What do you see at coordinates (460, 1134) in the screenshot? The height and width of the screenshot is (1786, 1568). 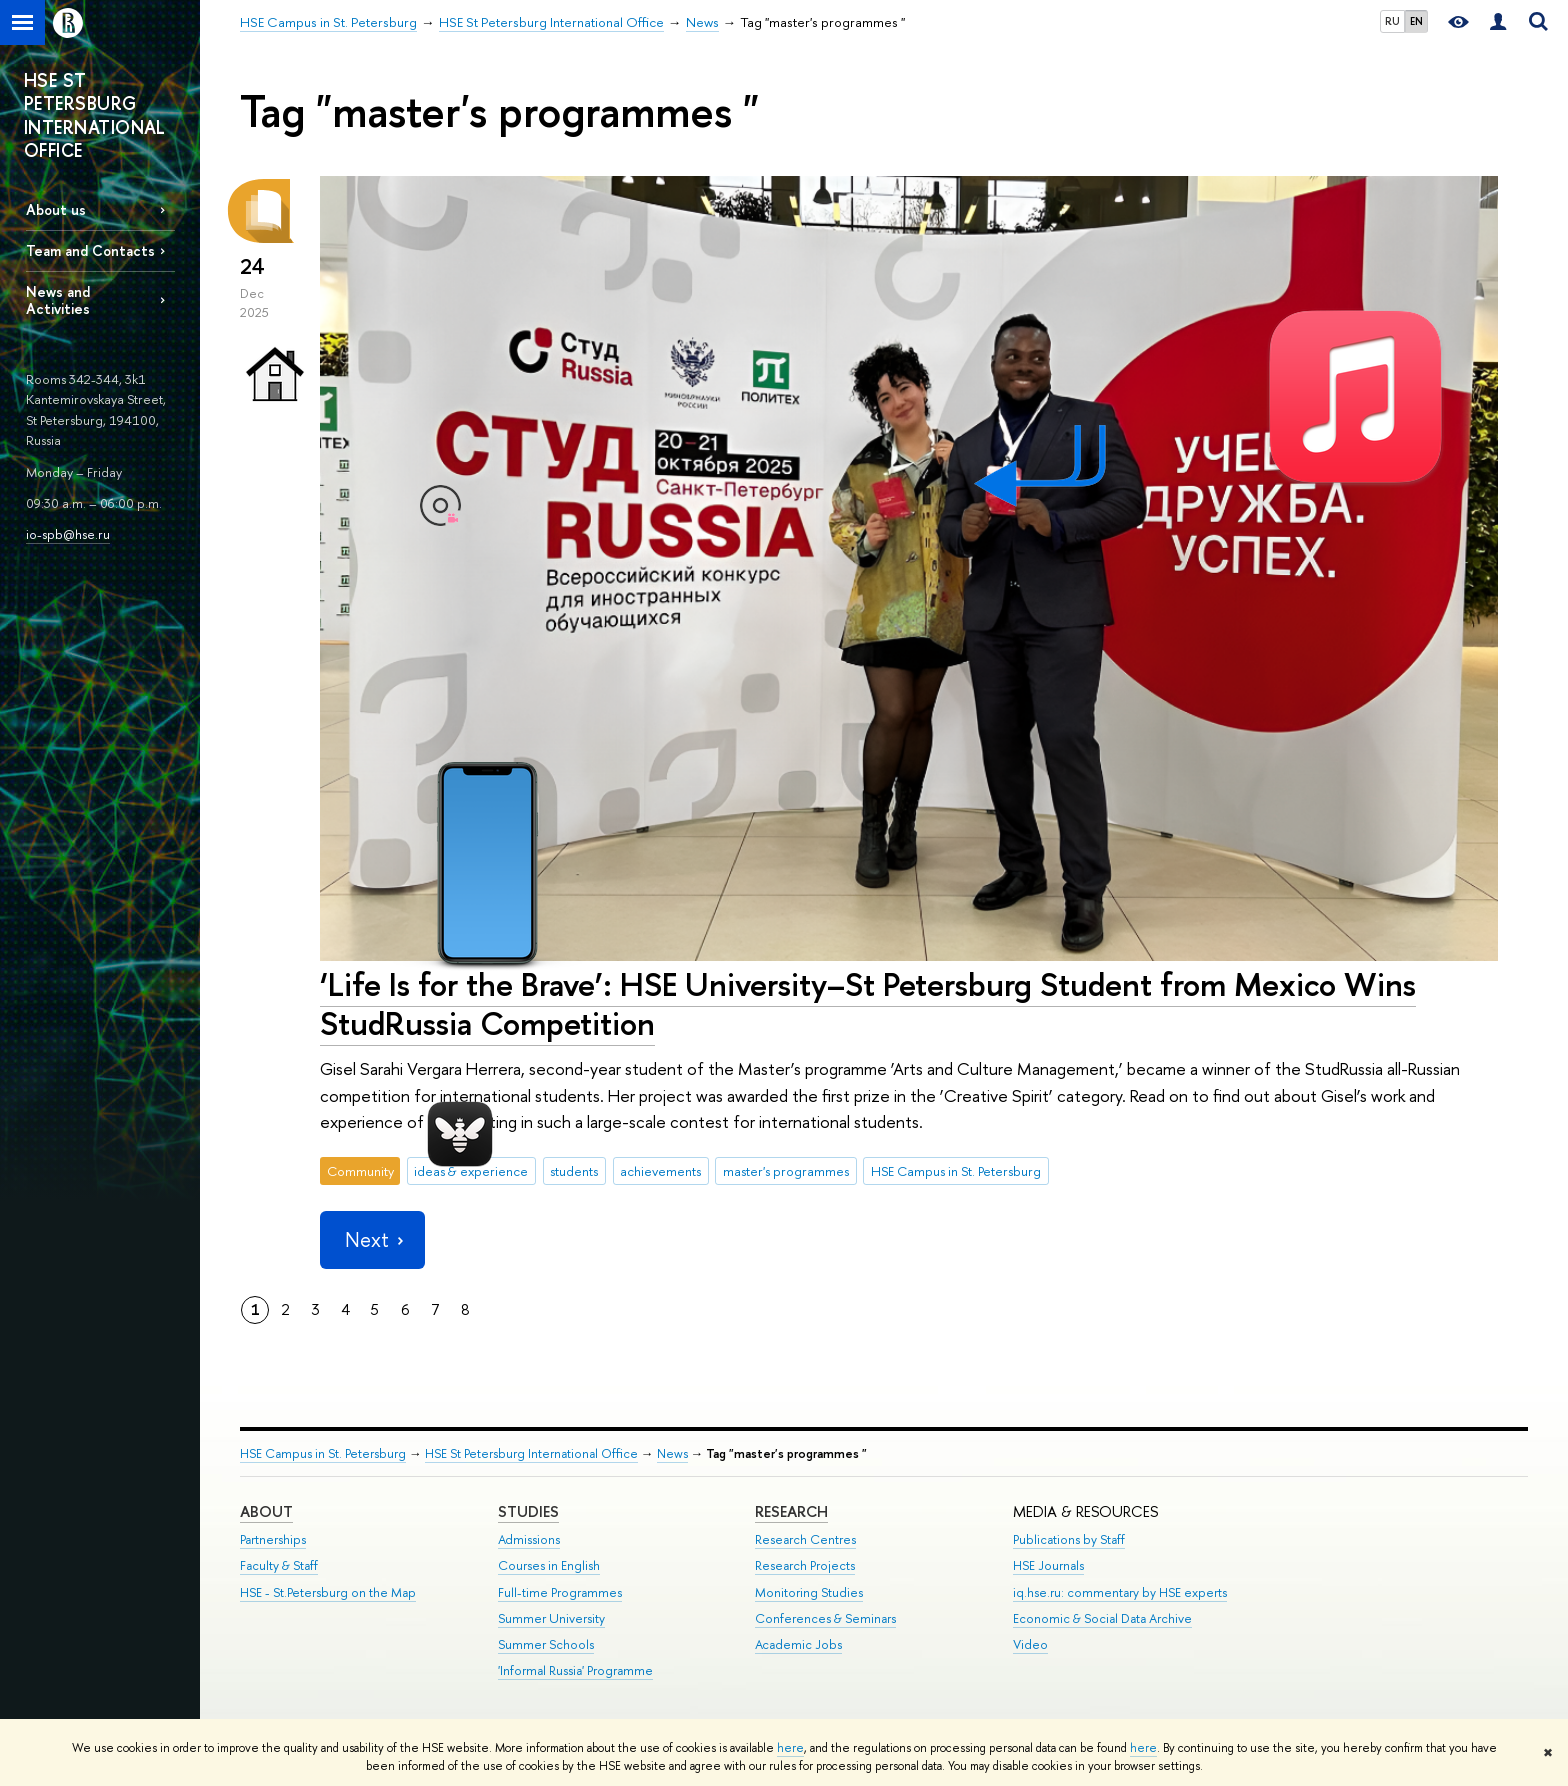 I see `open Kandji Self Service app for device management` at bounding box center [460, 1134].